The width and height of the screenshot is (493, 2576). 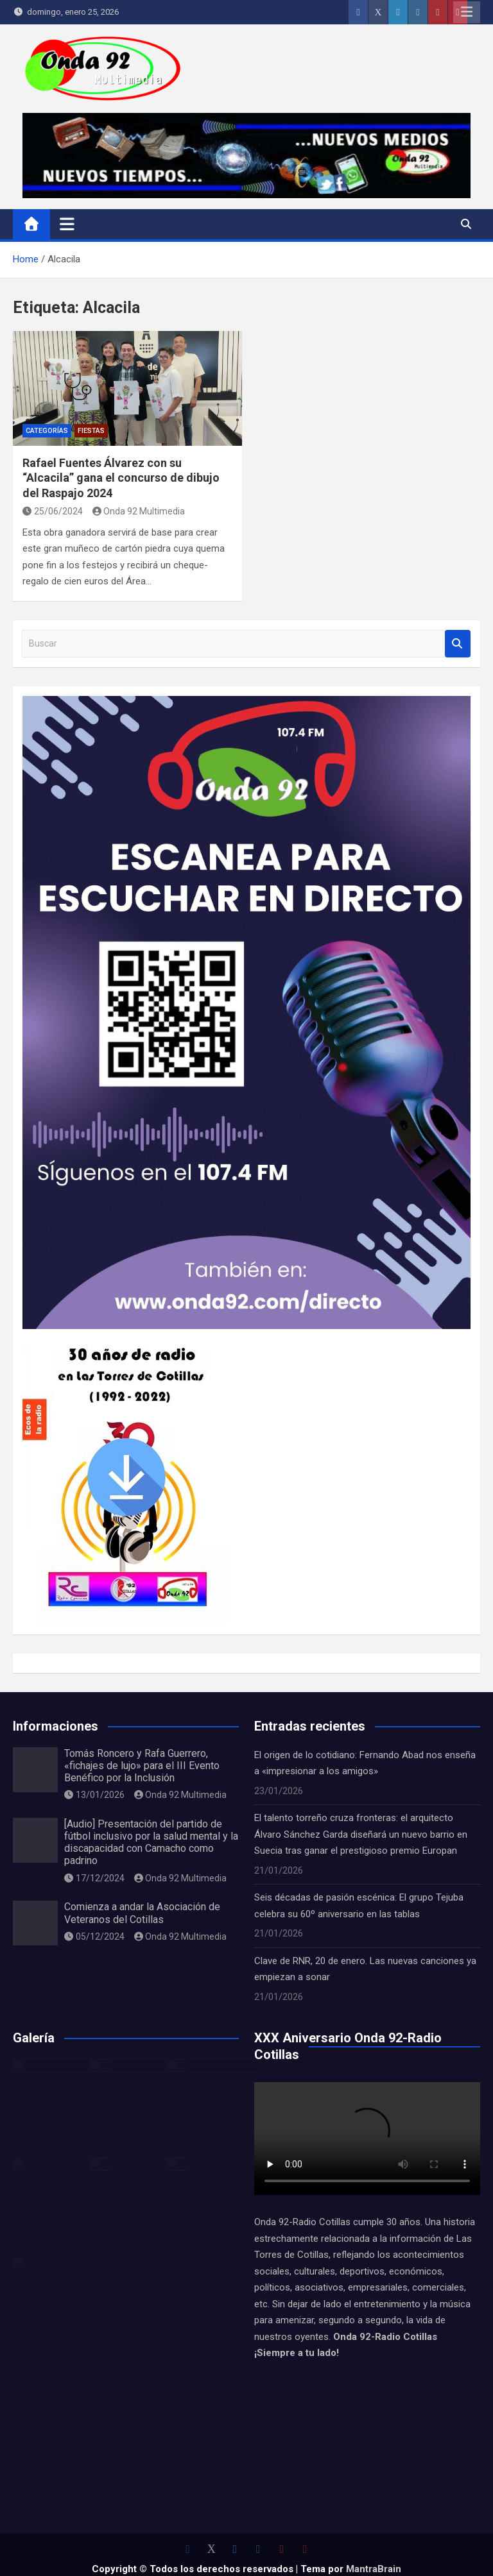 I want to click on switch to row layout view, so click(x=302, y=173).